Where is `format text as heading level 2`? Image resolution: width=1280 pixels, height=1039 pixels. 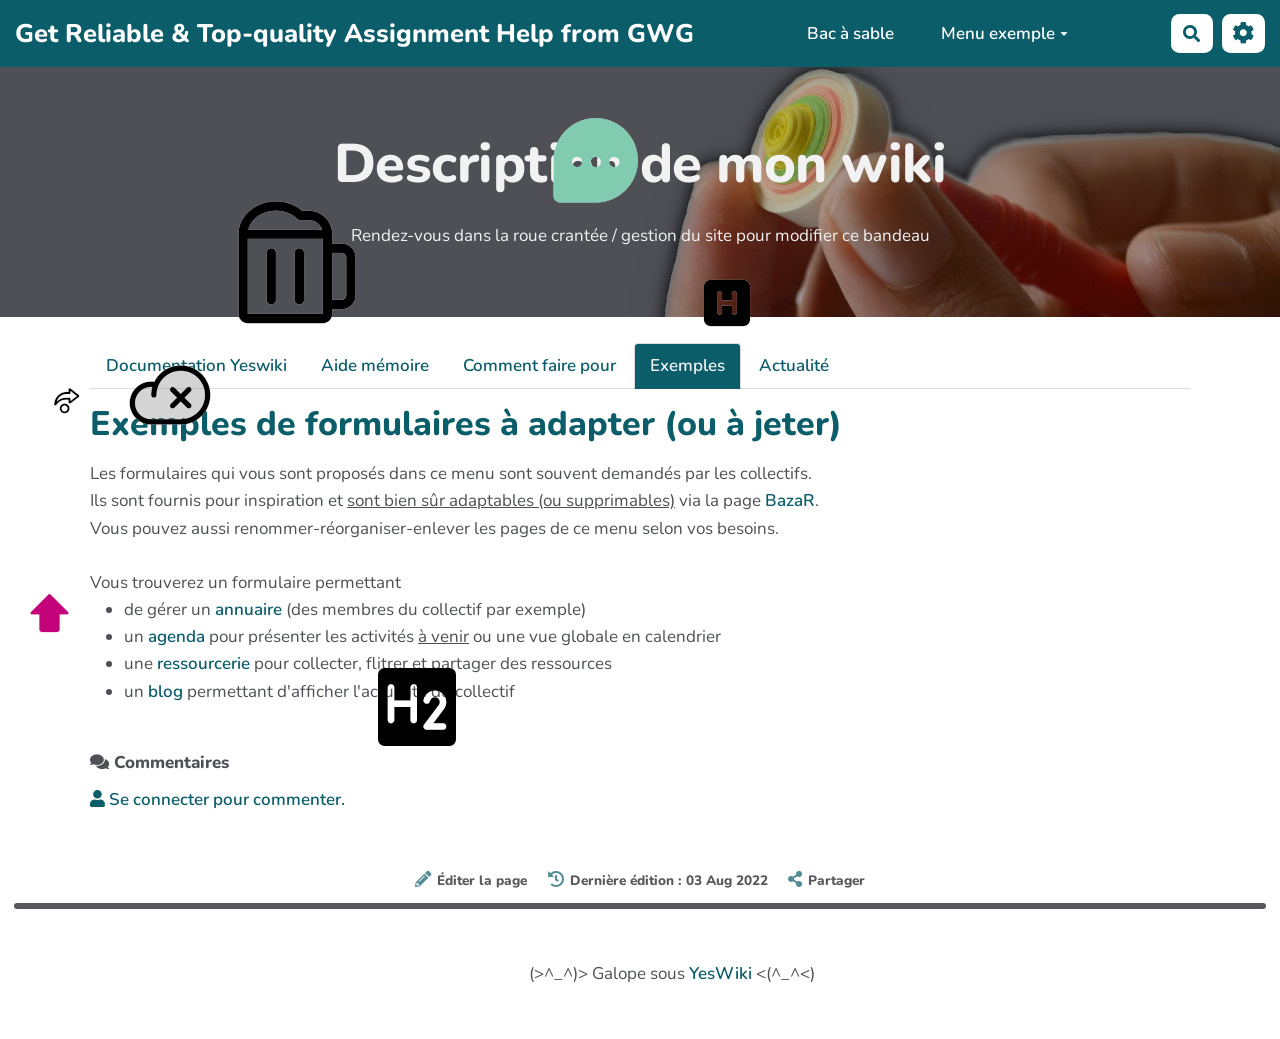
format text as heading level 2 is located at coordinates (417, 707).